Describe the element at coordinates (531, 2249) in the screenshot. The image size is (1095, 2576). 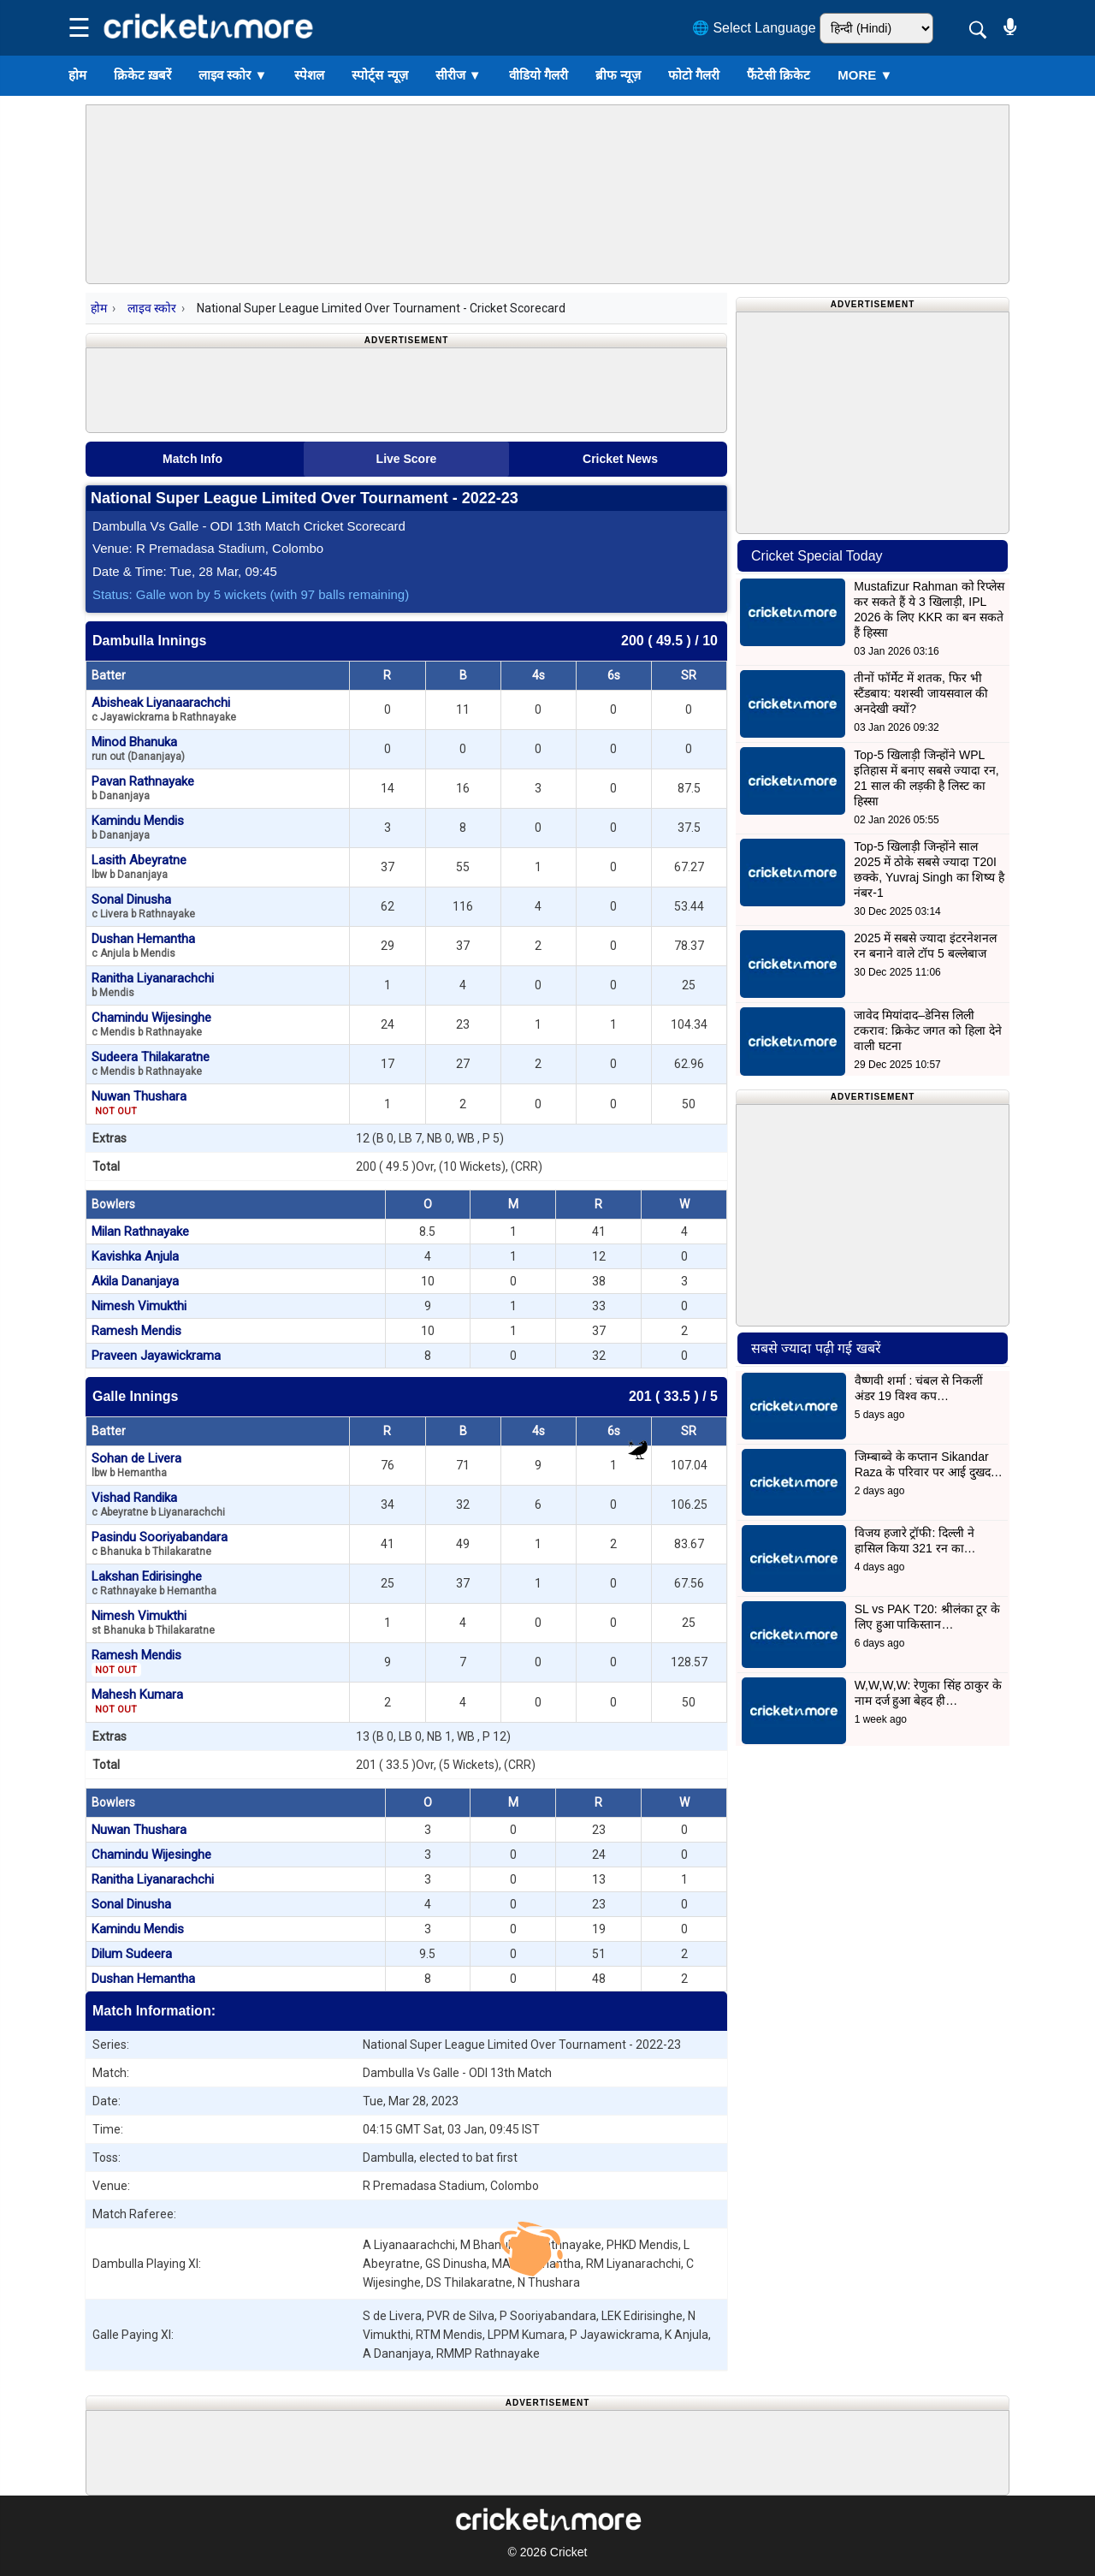
I see `indicates watering or irrigation action` at that location.